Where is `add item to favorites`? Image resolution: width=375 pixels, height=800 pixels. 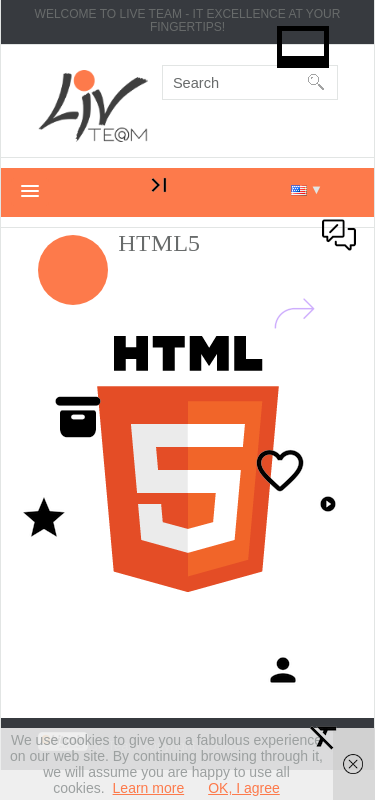 add item to favorites is located at coordinates (44, 518).